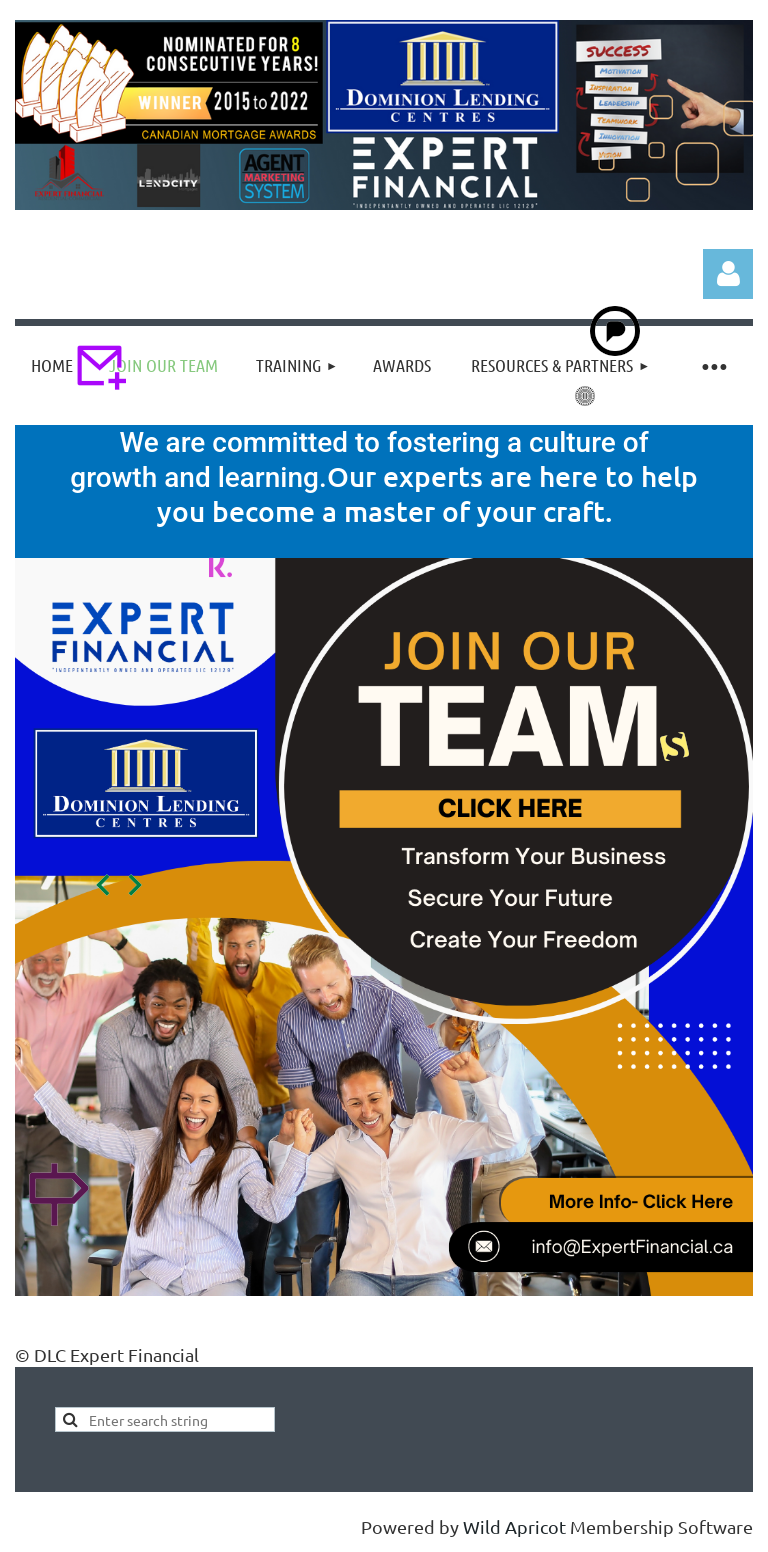 This screenshot has height=1552, width=768. Describe the element at coordinates (99, 365) in the screenshot. I see `compose a new email` at that location.